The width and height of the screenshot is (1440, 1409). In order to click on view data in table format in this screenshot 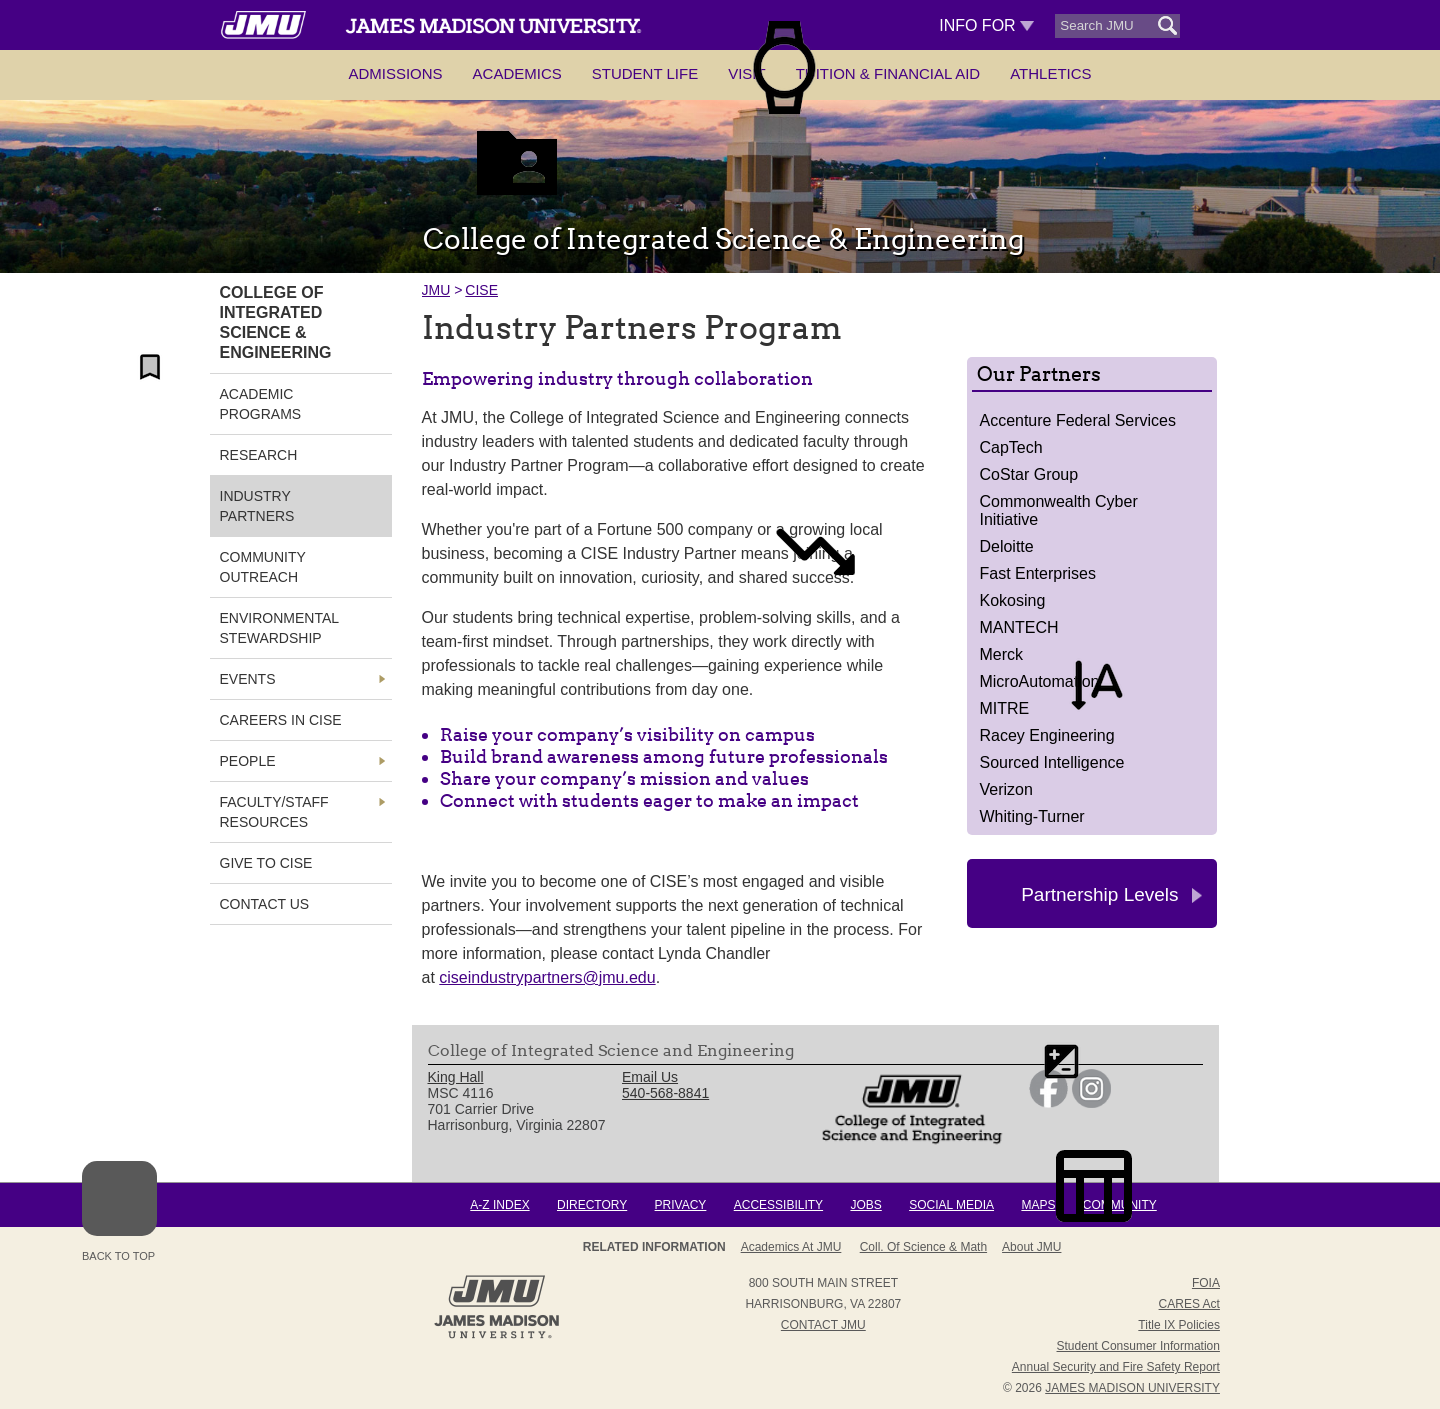, I will do `click(1092, 1186)`.